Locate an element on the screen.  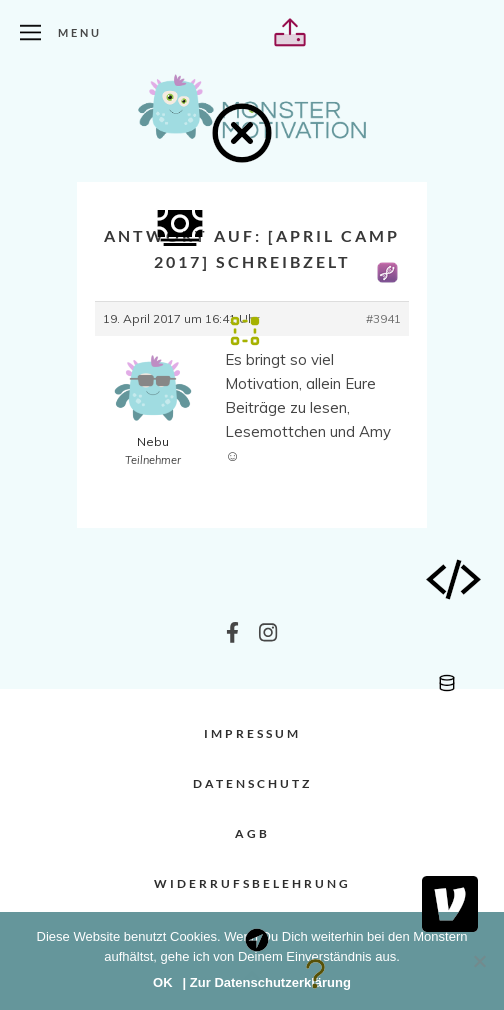
close or dismiss a dialog is located at coordinates (242, 133).